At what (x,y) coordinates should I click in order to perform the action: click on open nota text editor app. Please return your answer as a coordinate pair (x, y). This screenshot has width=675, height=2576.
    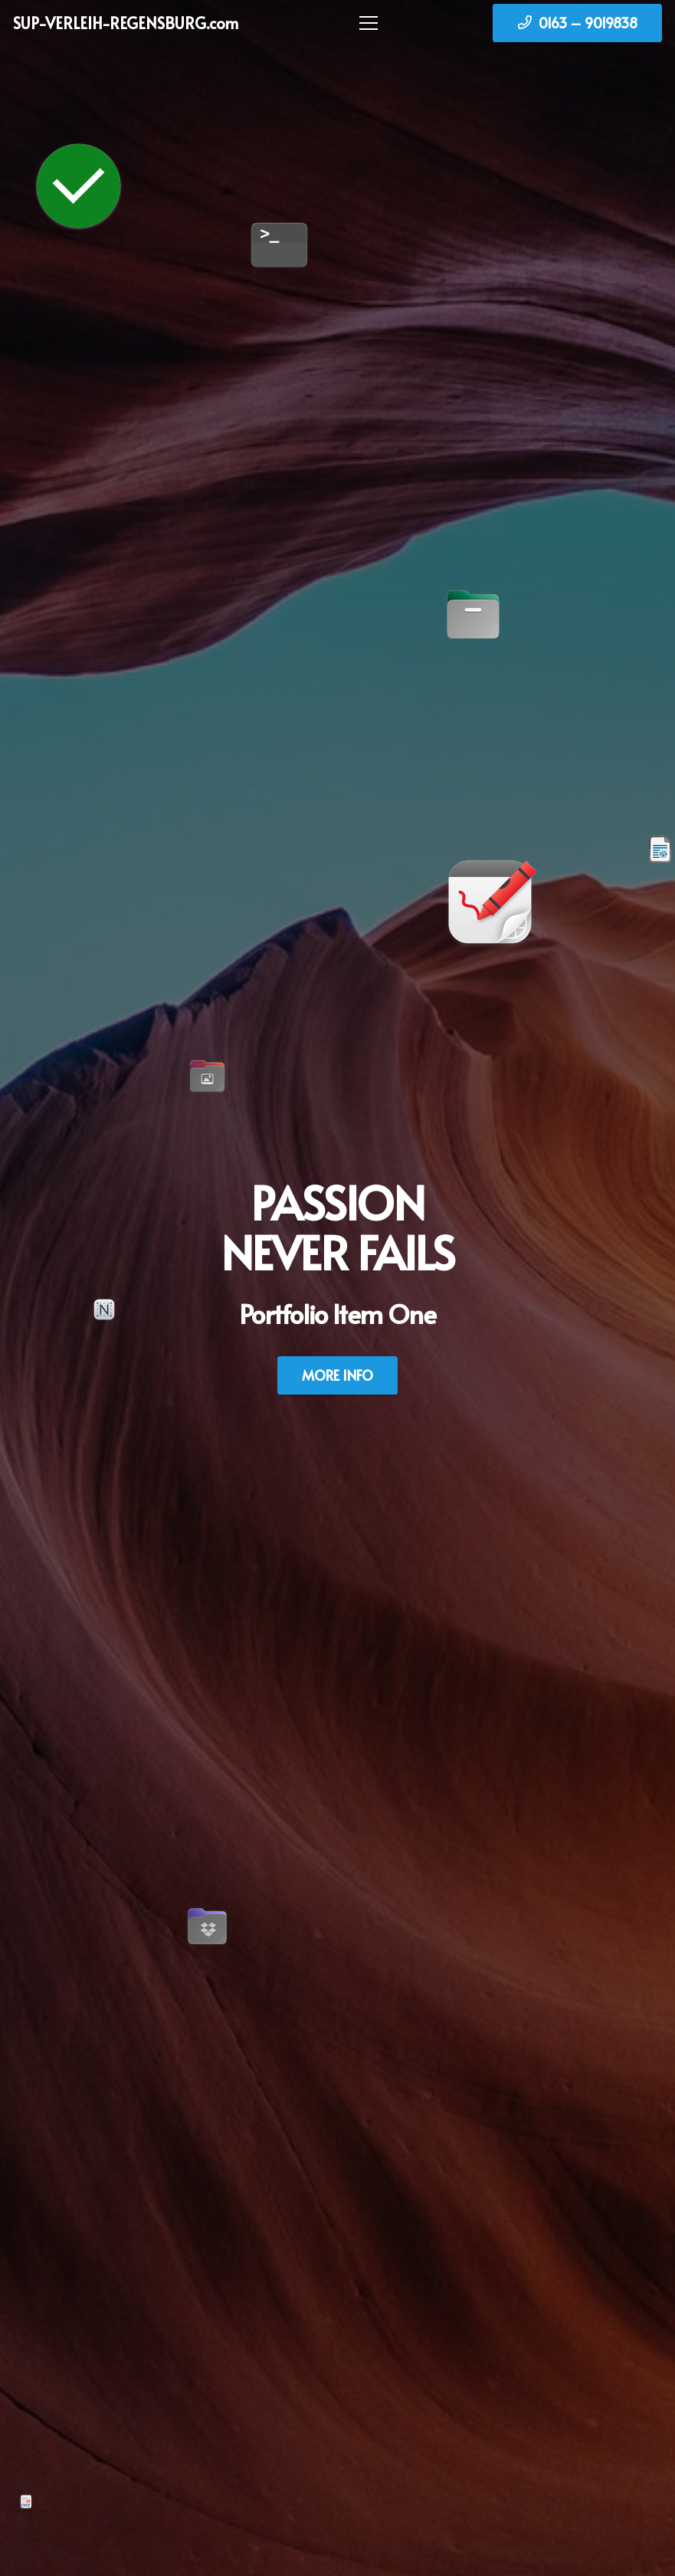
    Looking at the image, I should click on (104, 1309).